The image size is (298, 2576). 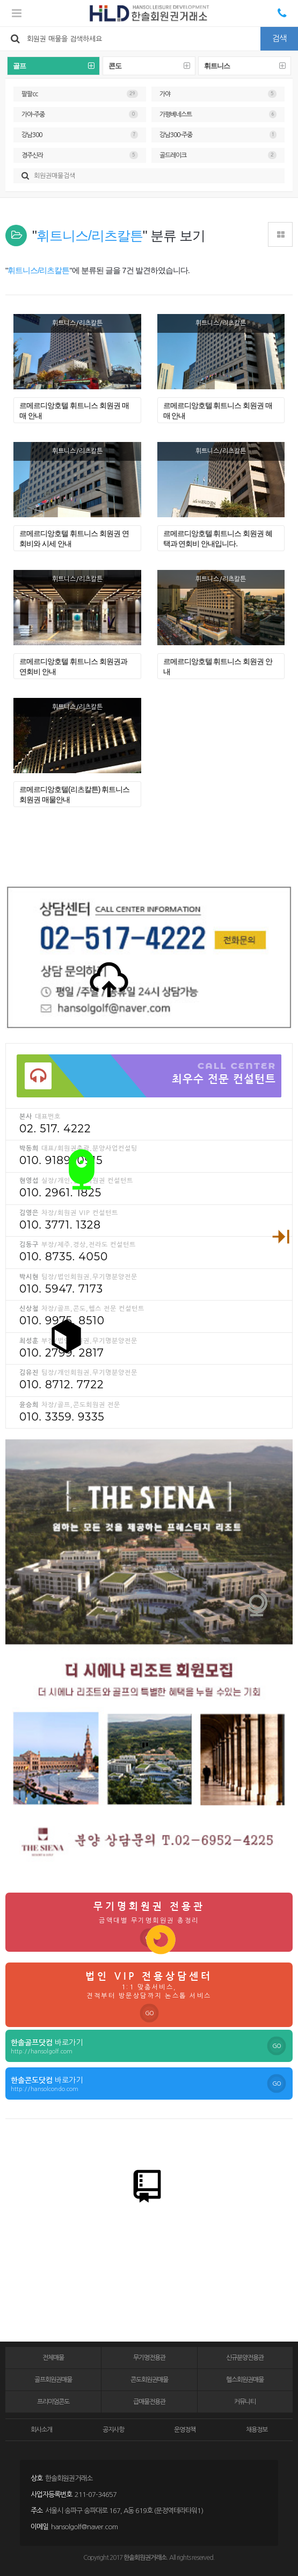 What do you see at coordinates (147, 2185) in the screenshot?
I see `access a git repository` at bounding box center [147, 2185].